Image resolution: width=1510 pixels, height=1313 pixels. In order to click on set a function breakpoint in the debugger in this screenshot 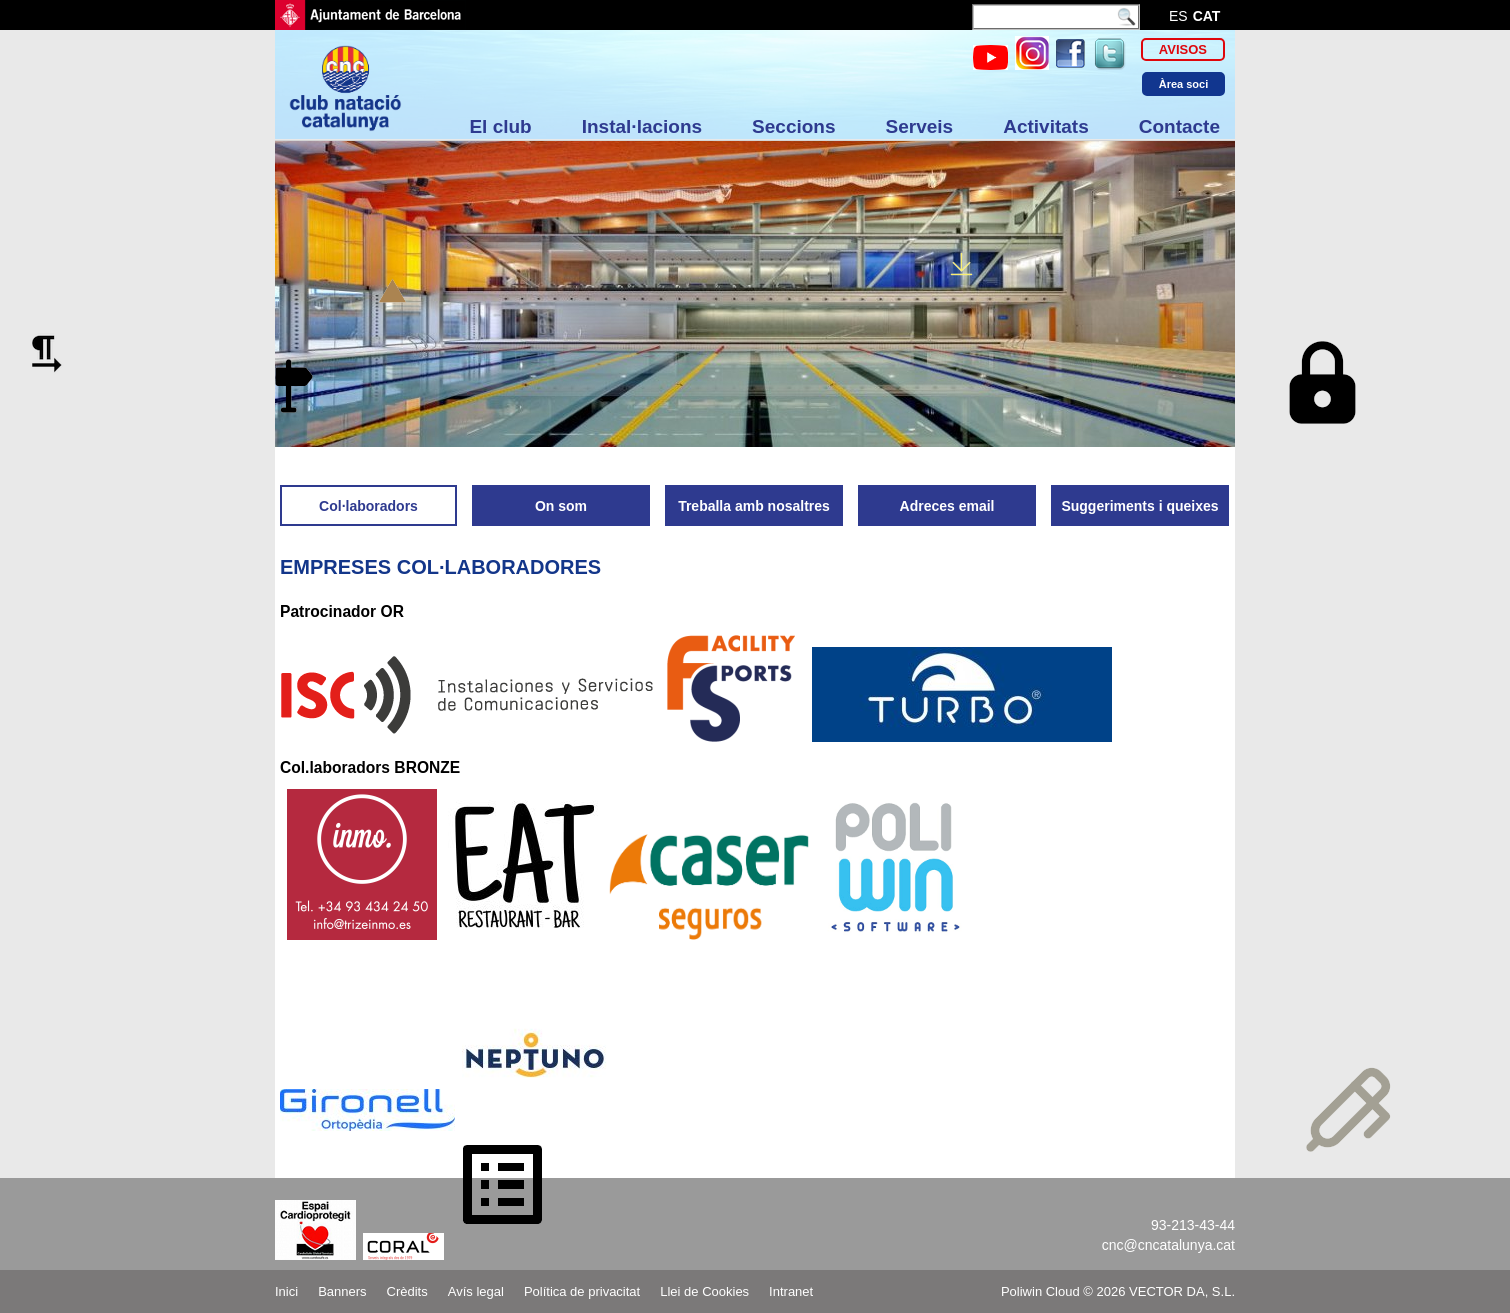, I will do `click(392, 292)`.